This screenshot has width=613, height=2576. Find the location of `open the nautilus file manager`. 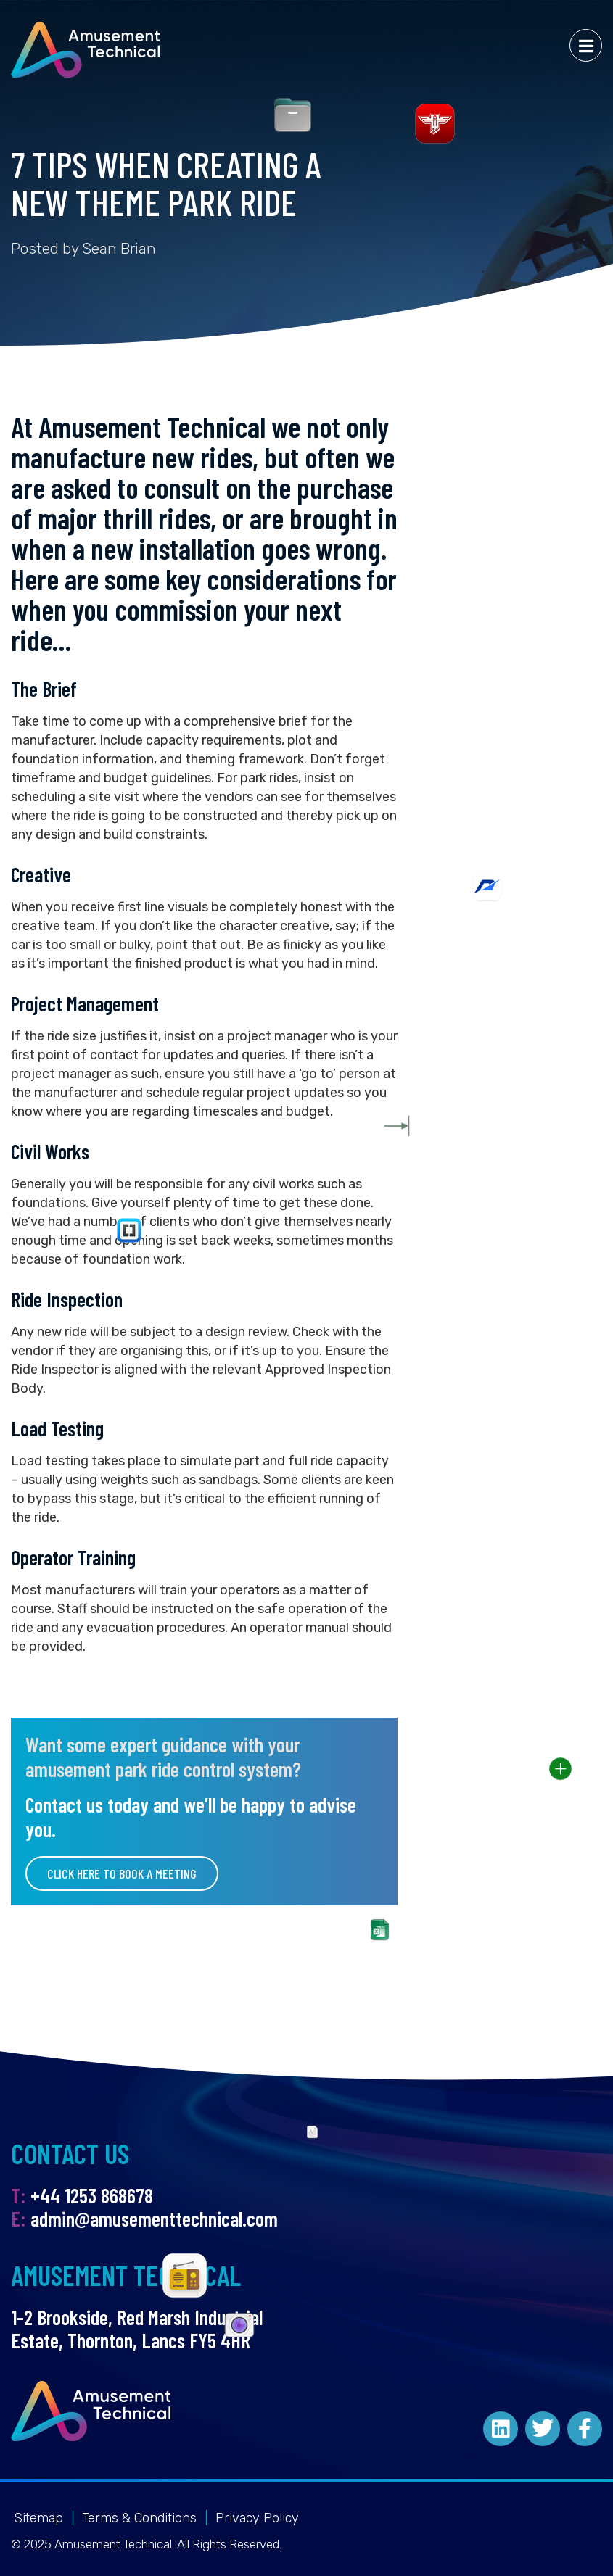

open the nautilus file manager is located at coordinates (292, 115).